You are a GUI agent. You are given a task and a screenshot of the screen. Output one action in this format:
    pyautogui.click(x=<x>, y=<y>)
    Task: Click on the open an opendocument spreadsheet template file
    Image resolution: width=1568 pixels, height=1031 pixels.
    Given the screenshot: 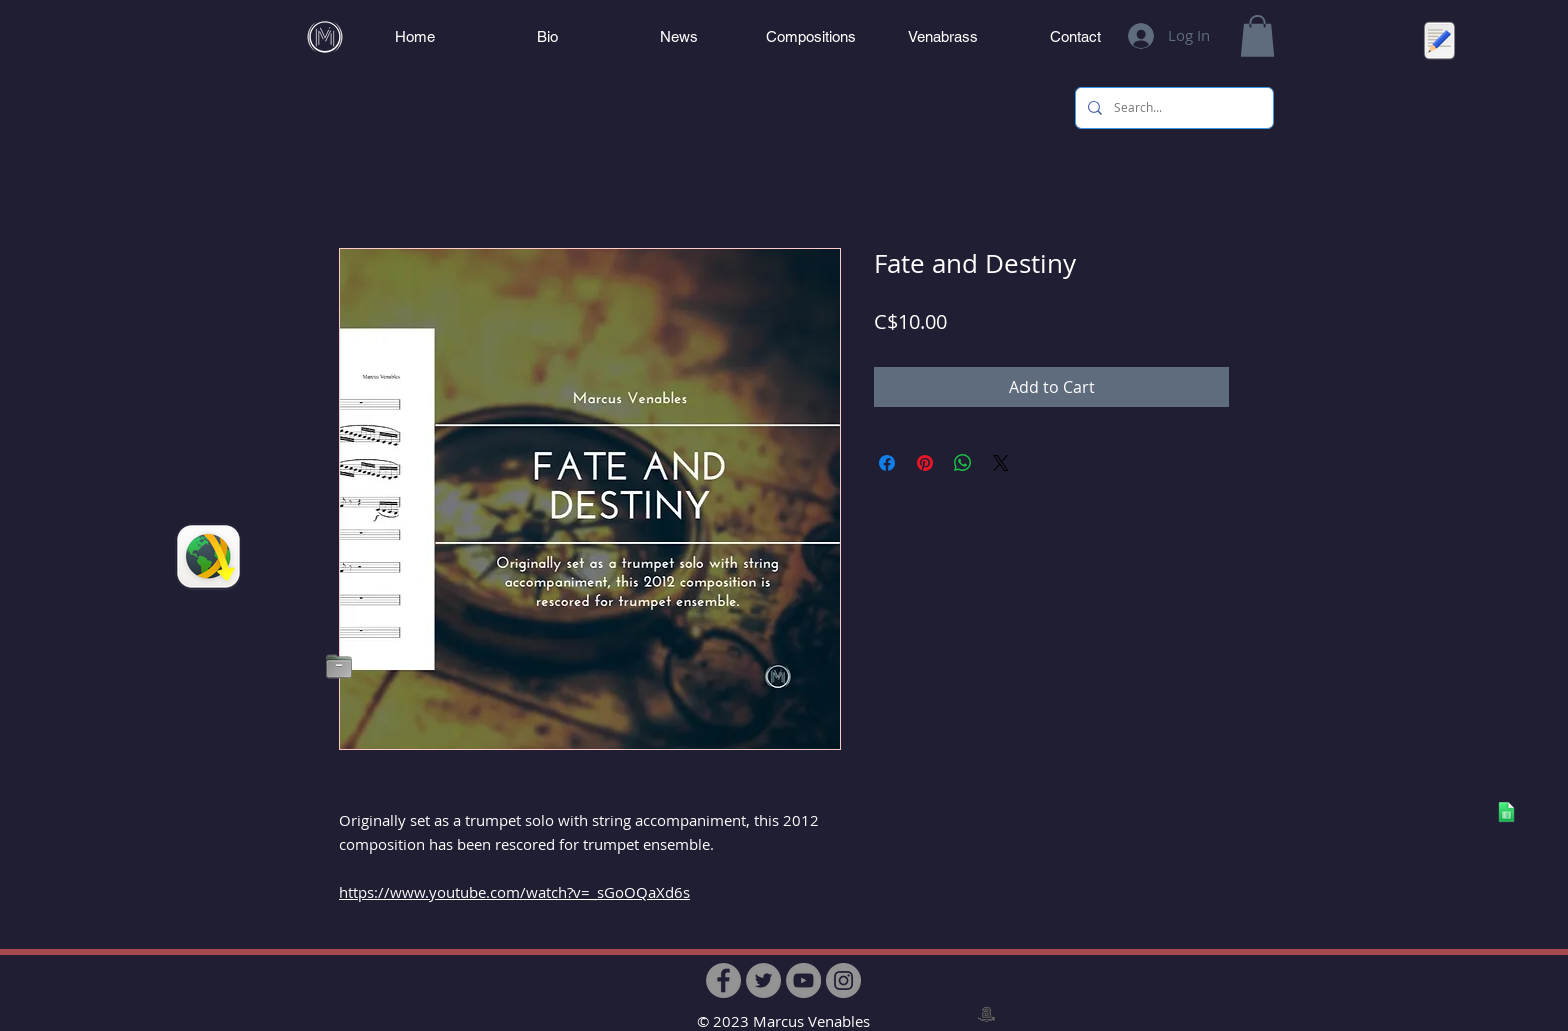 What is the action you would take?
    pyautogui.click(x=1506, y=812)
    